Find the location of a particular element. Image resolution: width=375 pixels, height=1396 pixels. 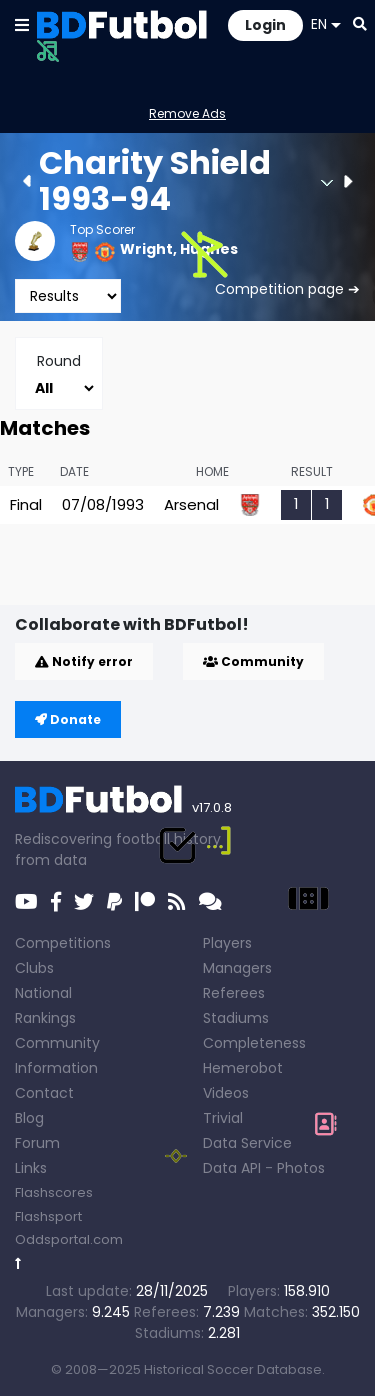

align keyframe to horizontal center is located at coordinates (176, 1156).